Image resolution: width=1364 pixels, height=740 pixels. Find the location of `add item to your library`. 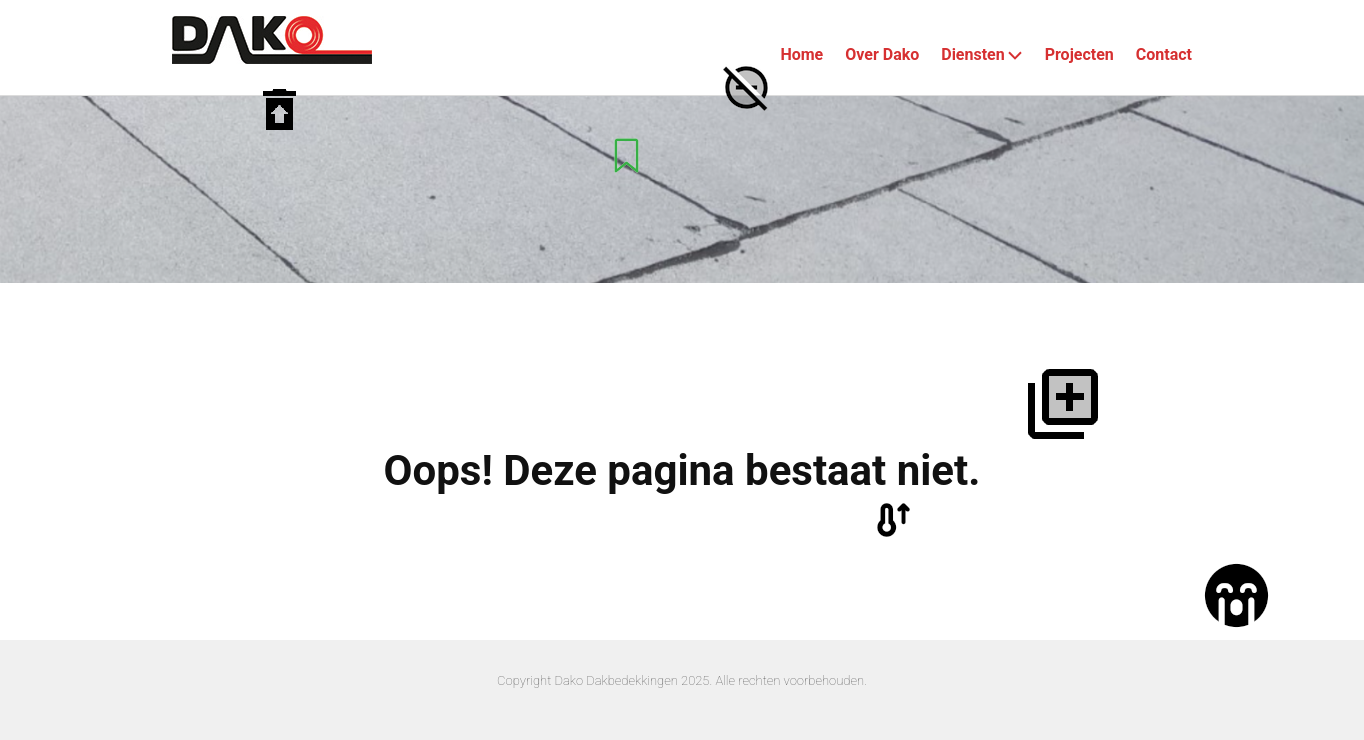

add item to your library is located at coordinates (1063, 404).